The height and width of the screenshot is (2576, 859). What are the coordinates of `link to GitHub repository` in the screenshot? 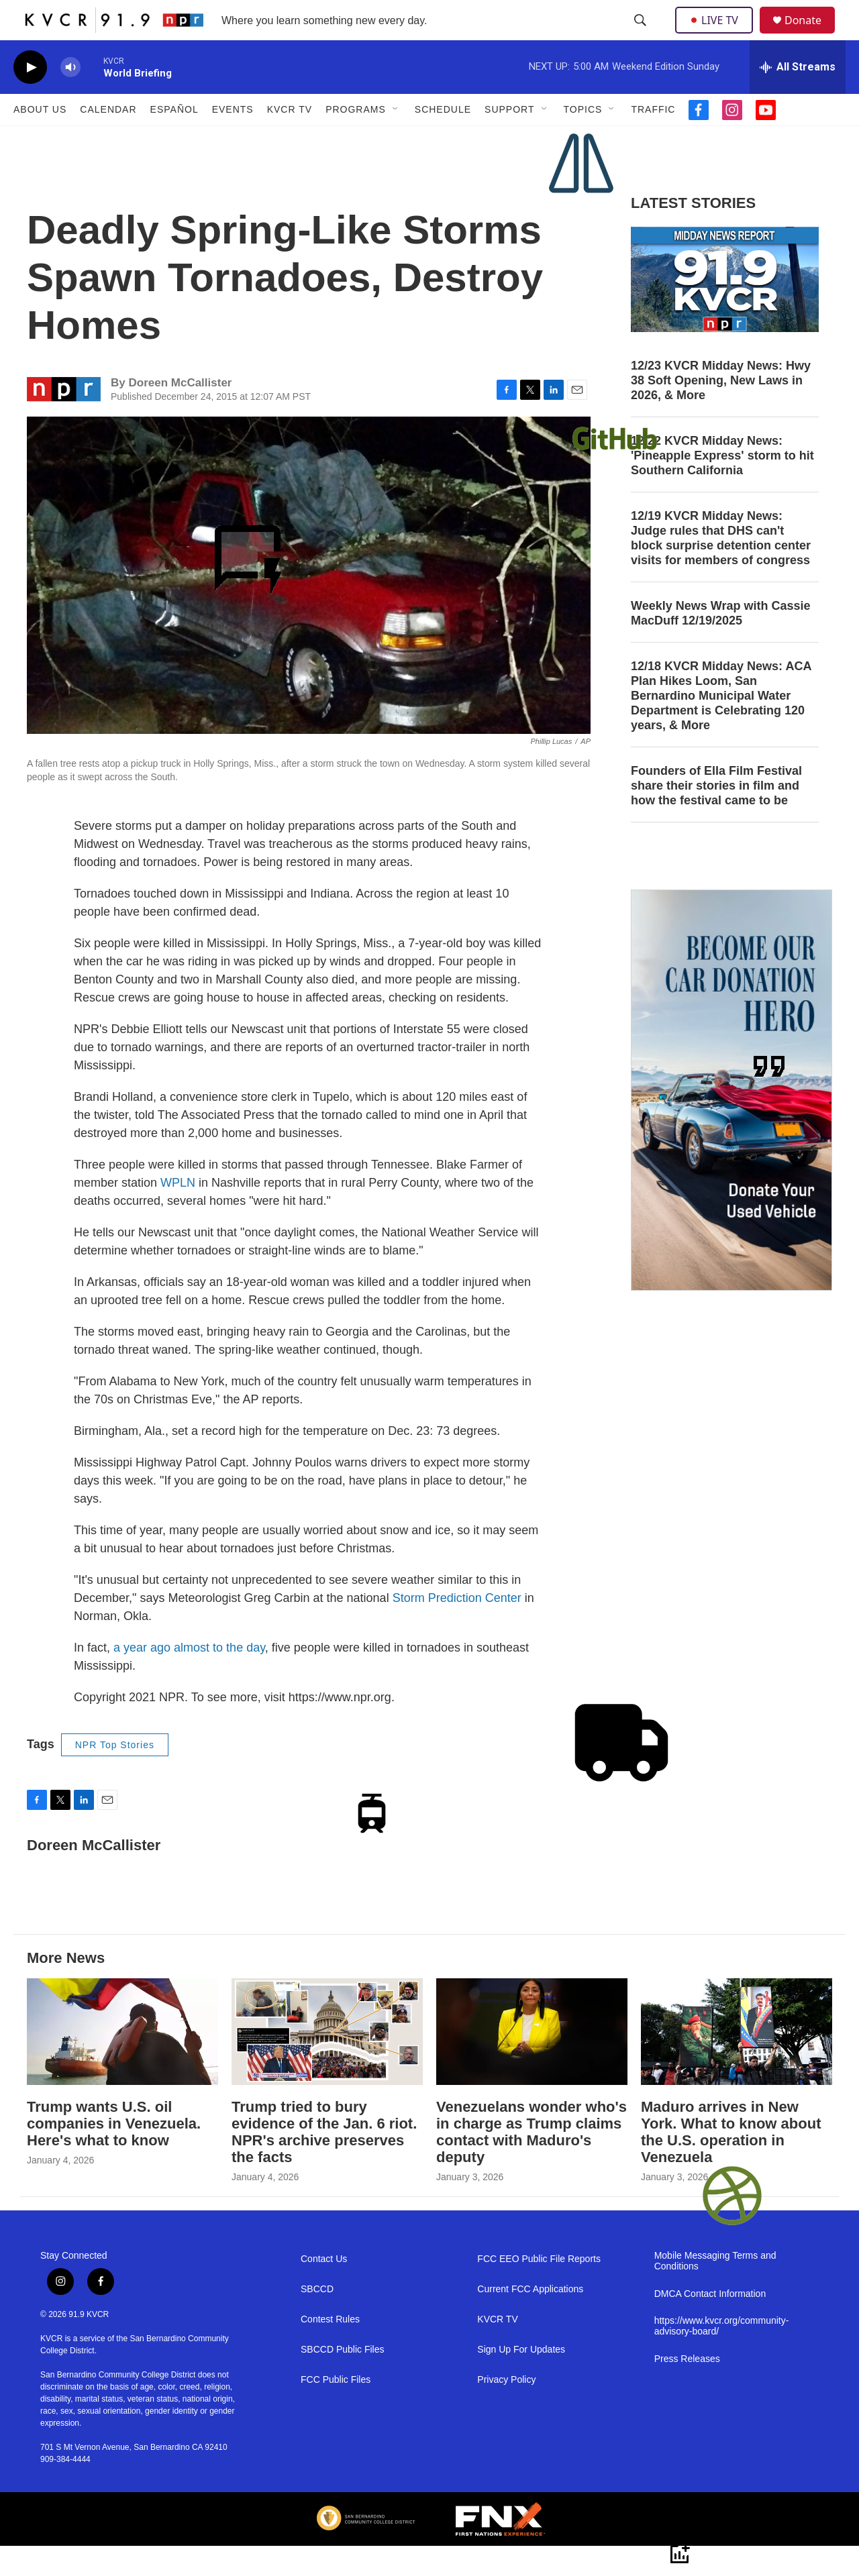 It's located at (615, 438).